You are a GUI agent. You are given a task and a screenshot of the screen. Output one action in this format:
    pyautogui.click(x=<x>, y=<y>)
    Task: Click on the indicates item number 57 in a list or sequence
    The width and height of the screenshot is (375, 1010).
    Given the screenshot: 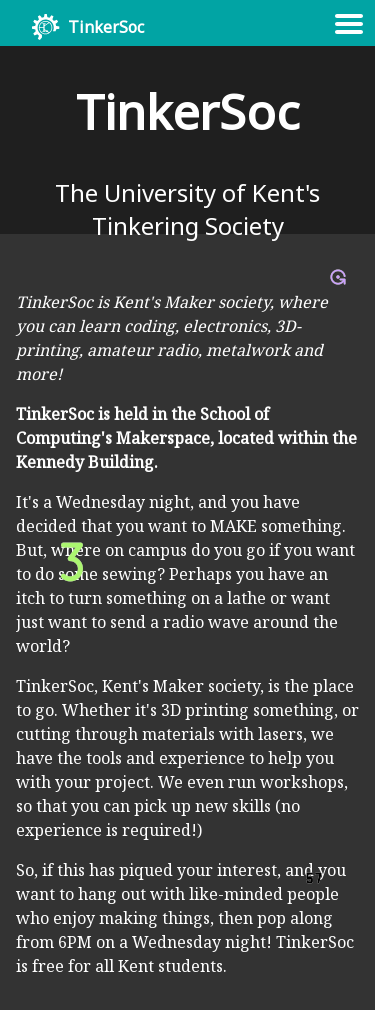 What is the action you would take?
    pyautogui.click(x=314, y=878)
    